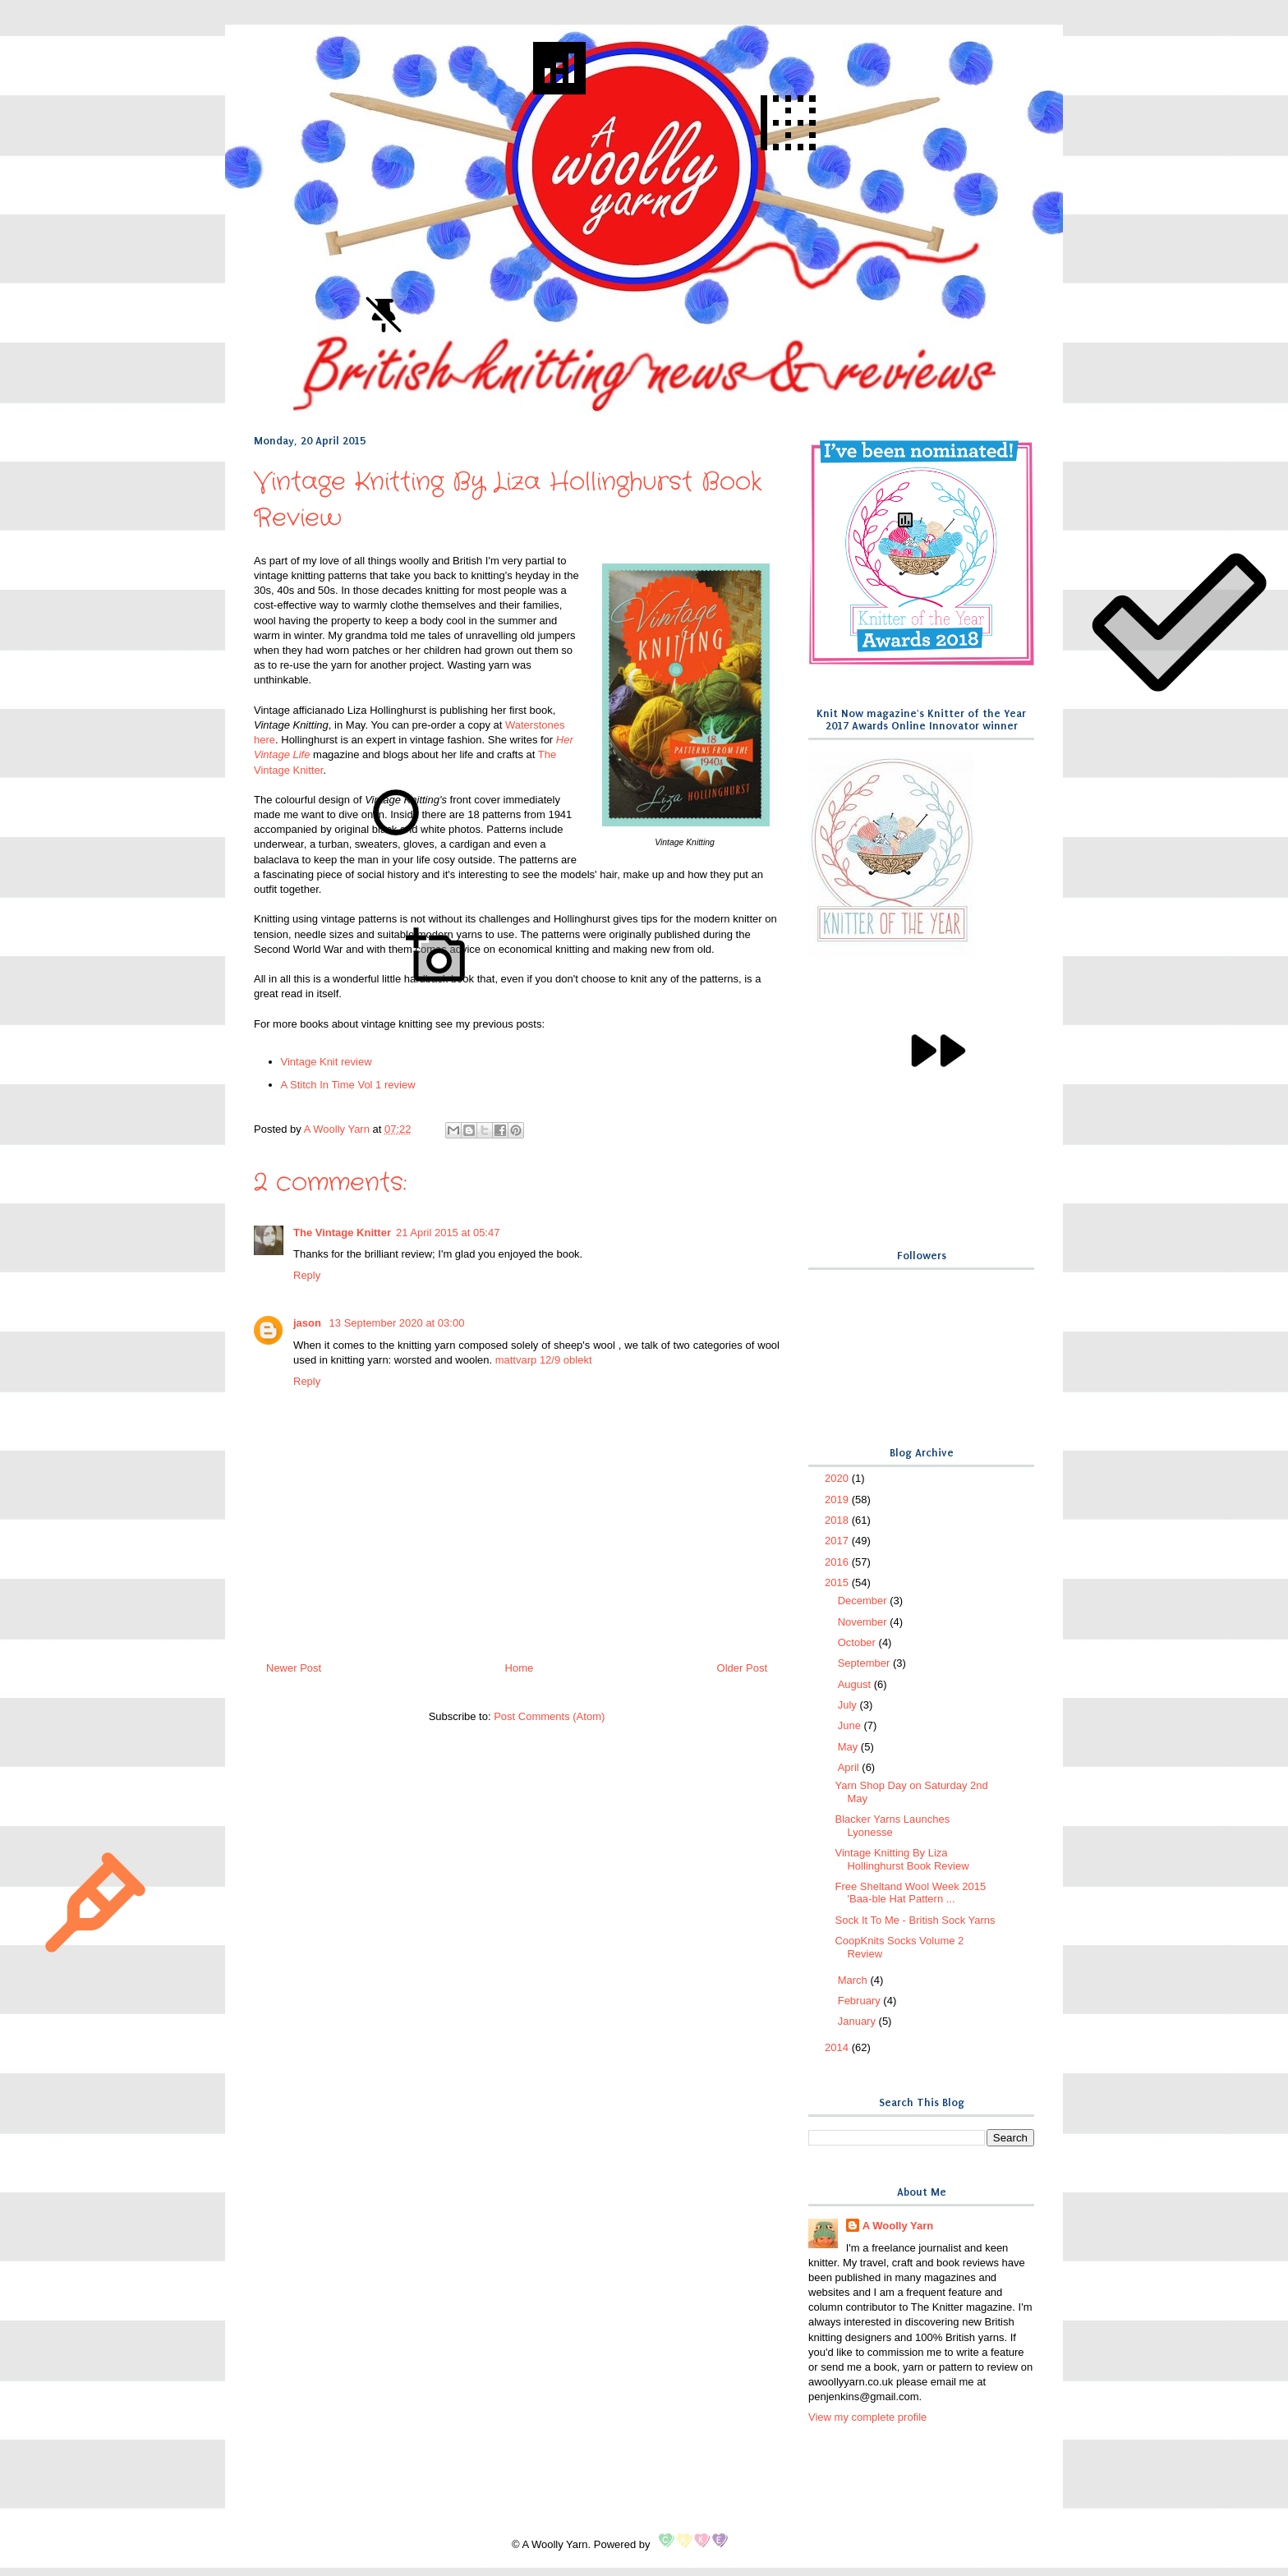 Image resolution: width=1288 pixels, height=2576 pixels. Describe the element at coordinates (937, 1051) in the screenshot. I see `skip forward in media playback` at that location.